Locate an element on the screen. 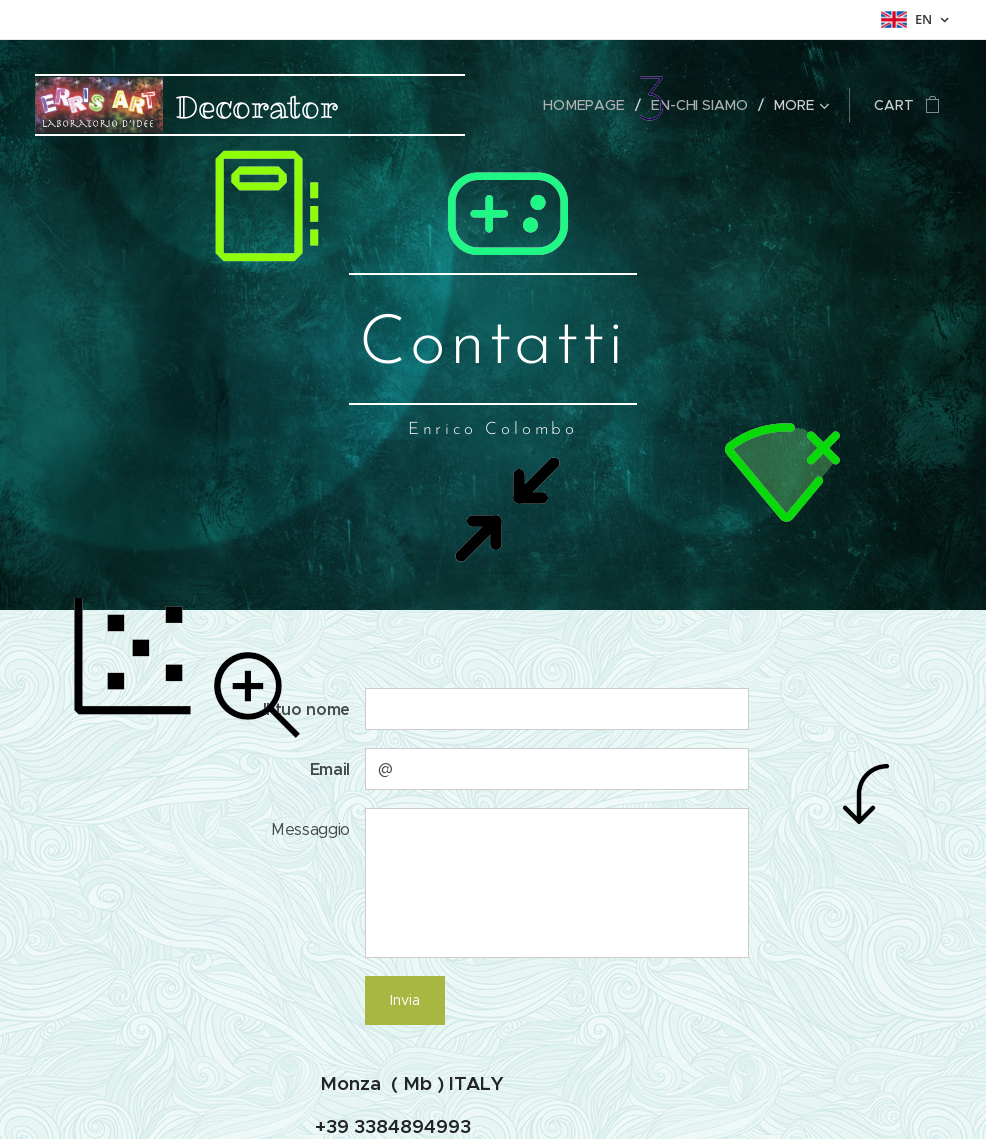  view scatter plot visualization is located at coordinates (132, 664).